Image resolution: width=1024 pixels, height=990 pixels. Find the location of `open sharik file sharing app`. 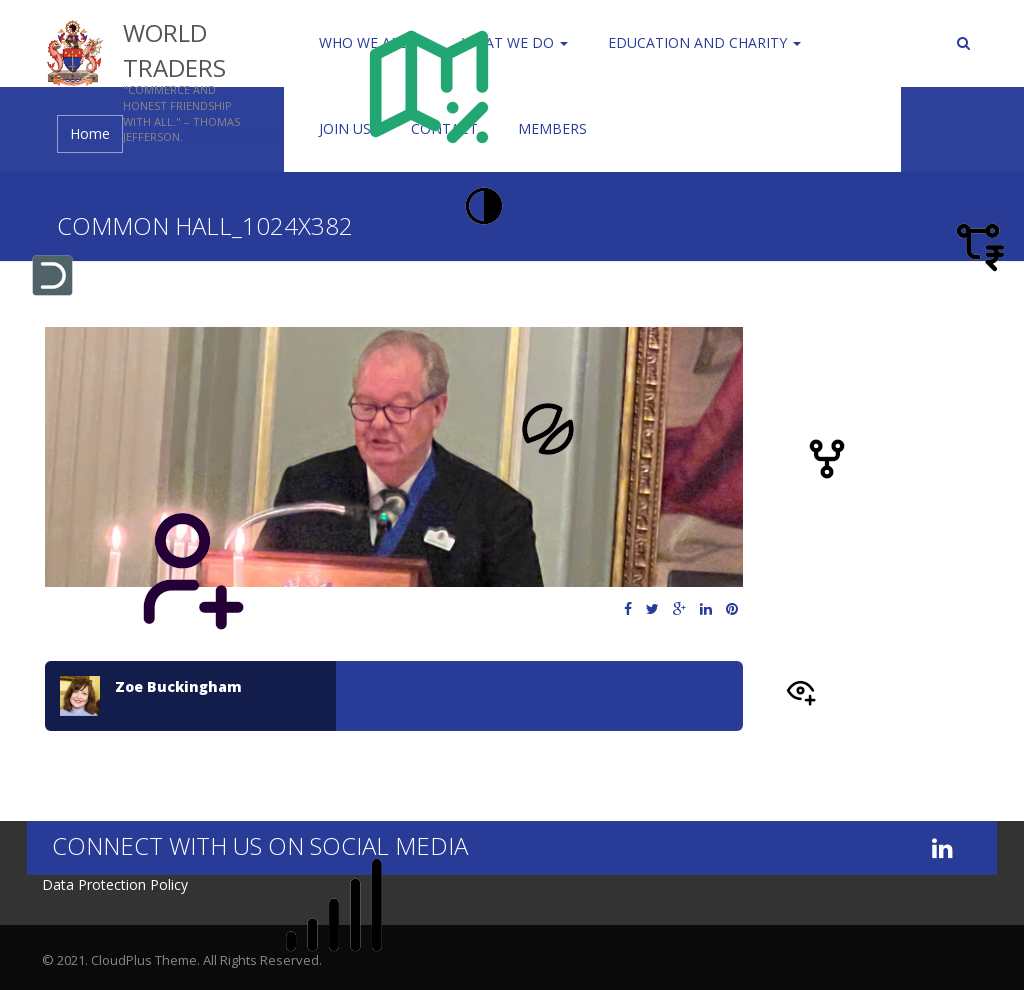

open sharik file sharing app is located at coordinates (548, 429).